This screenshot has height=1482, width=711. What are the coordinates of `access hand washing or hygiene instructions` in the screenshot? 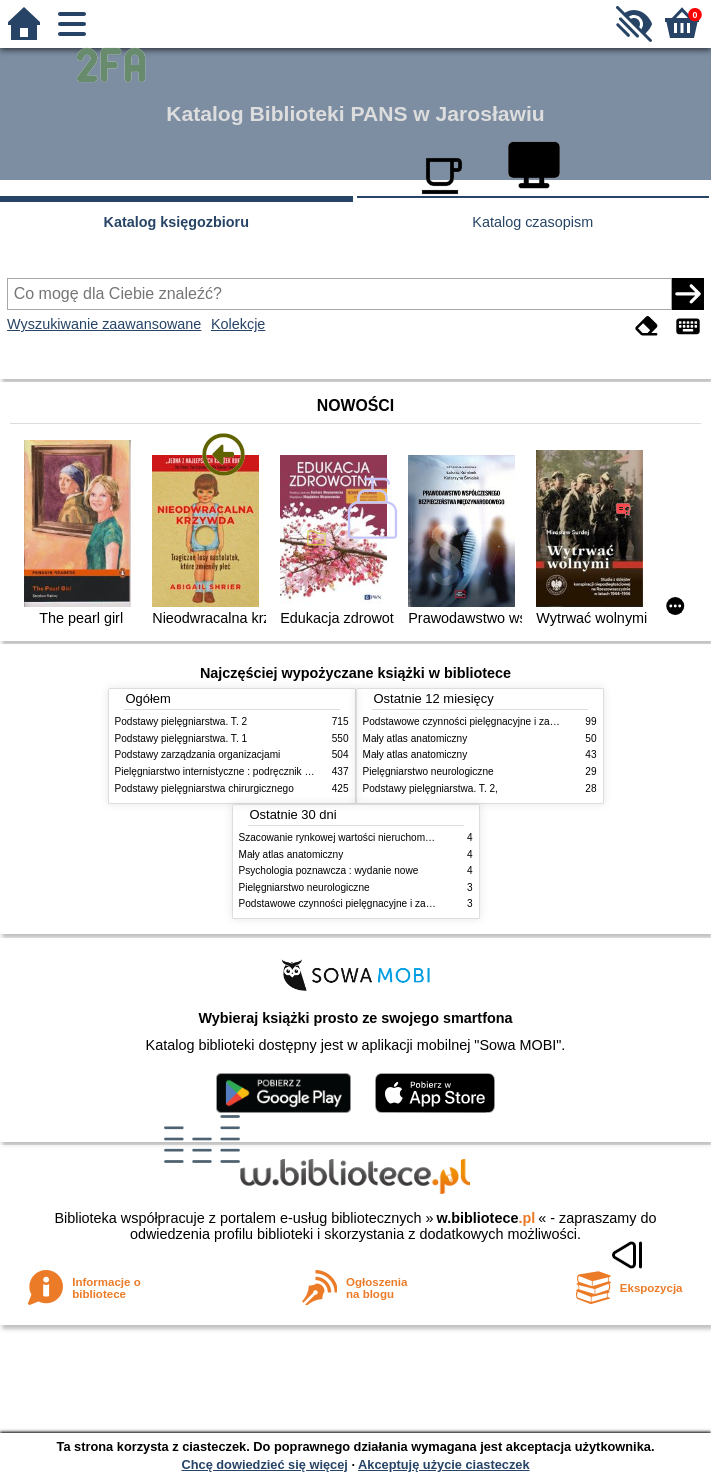 It's located at (372, 509).